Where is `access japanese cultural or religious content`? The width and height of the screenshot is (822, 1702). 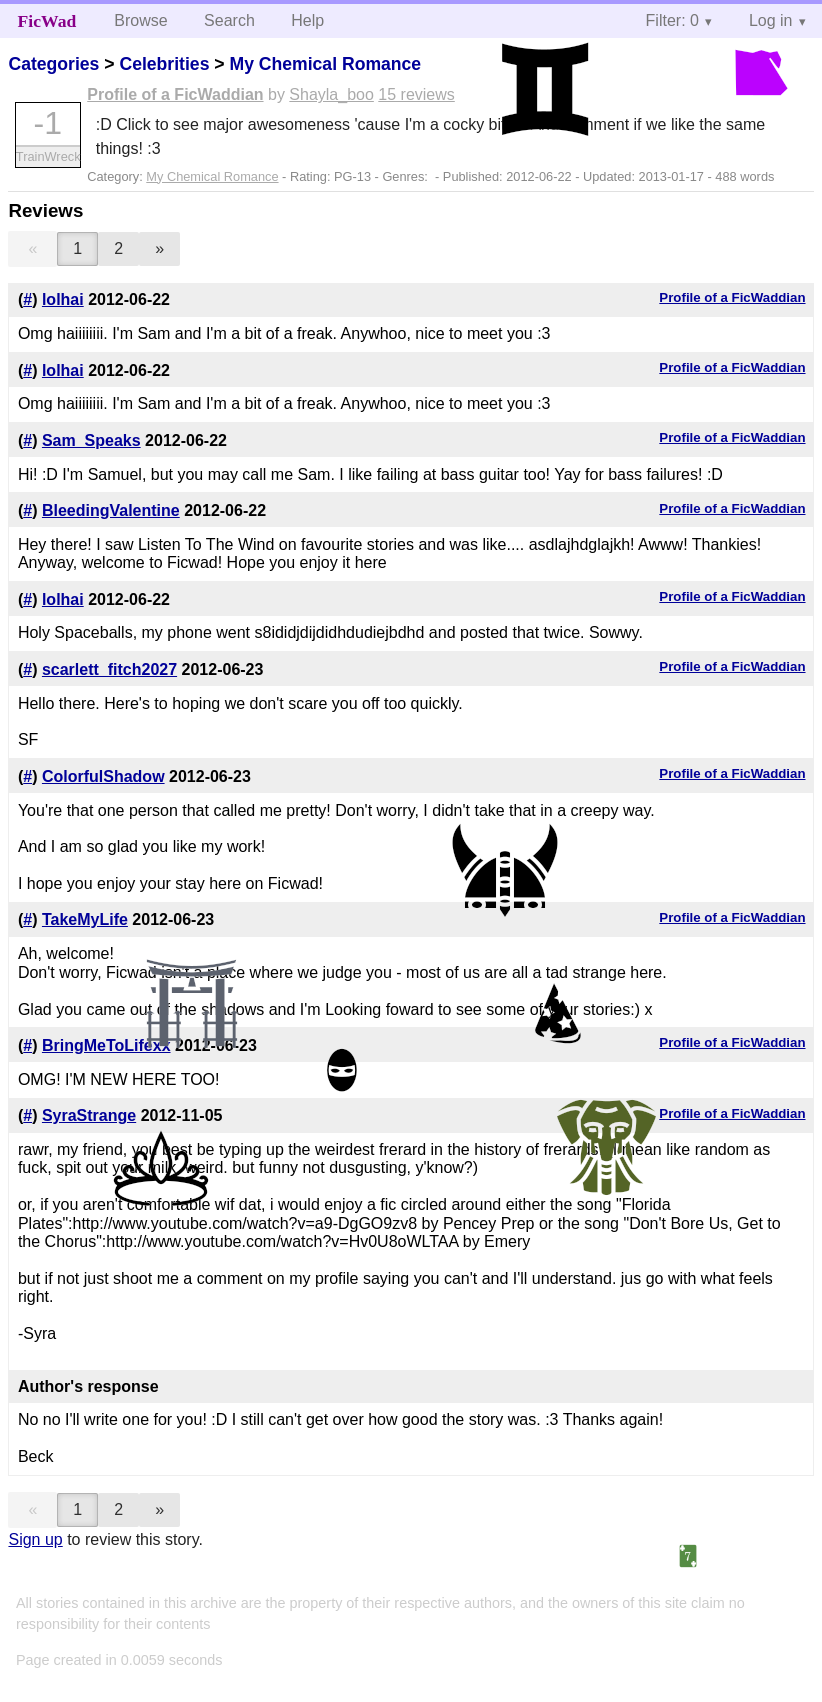
access japanese cultural or religious content is located at coordinates (192, 1001).